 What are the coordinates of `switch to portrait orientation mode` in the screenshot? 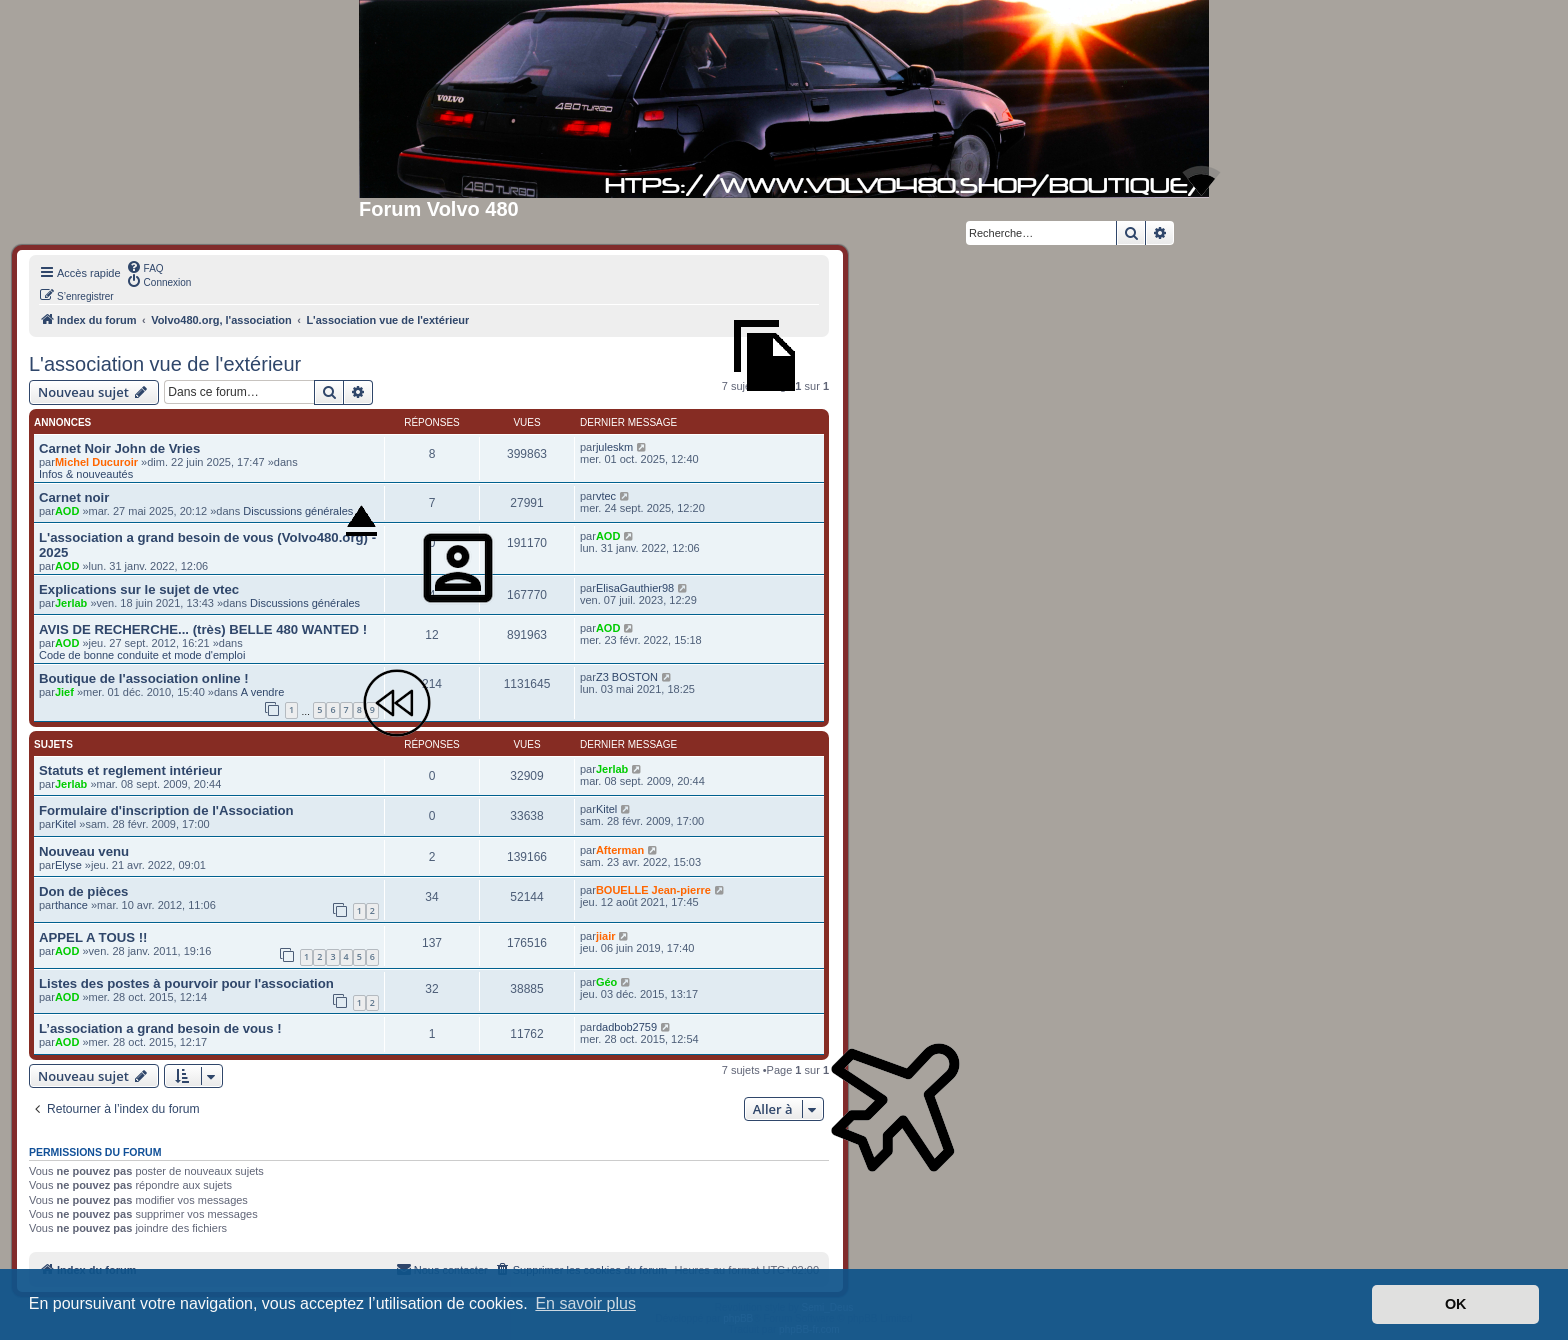 It's located at (458, 568).